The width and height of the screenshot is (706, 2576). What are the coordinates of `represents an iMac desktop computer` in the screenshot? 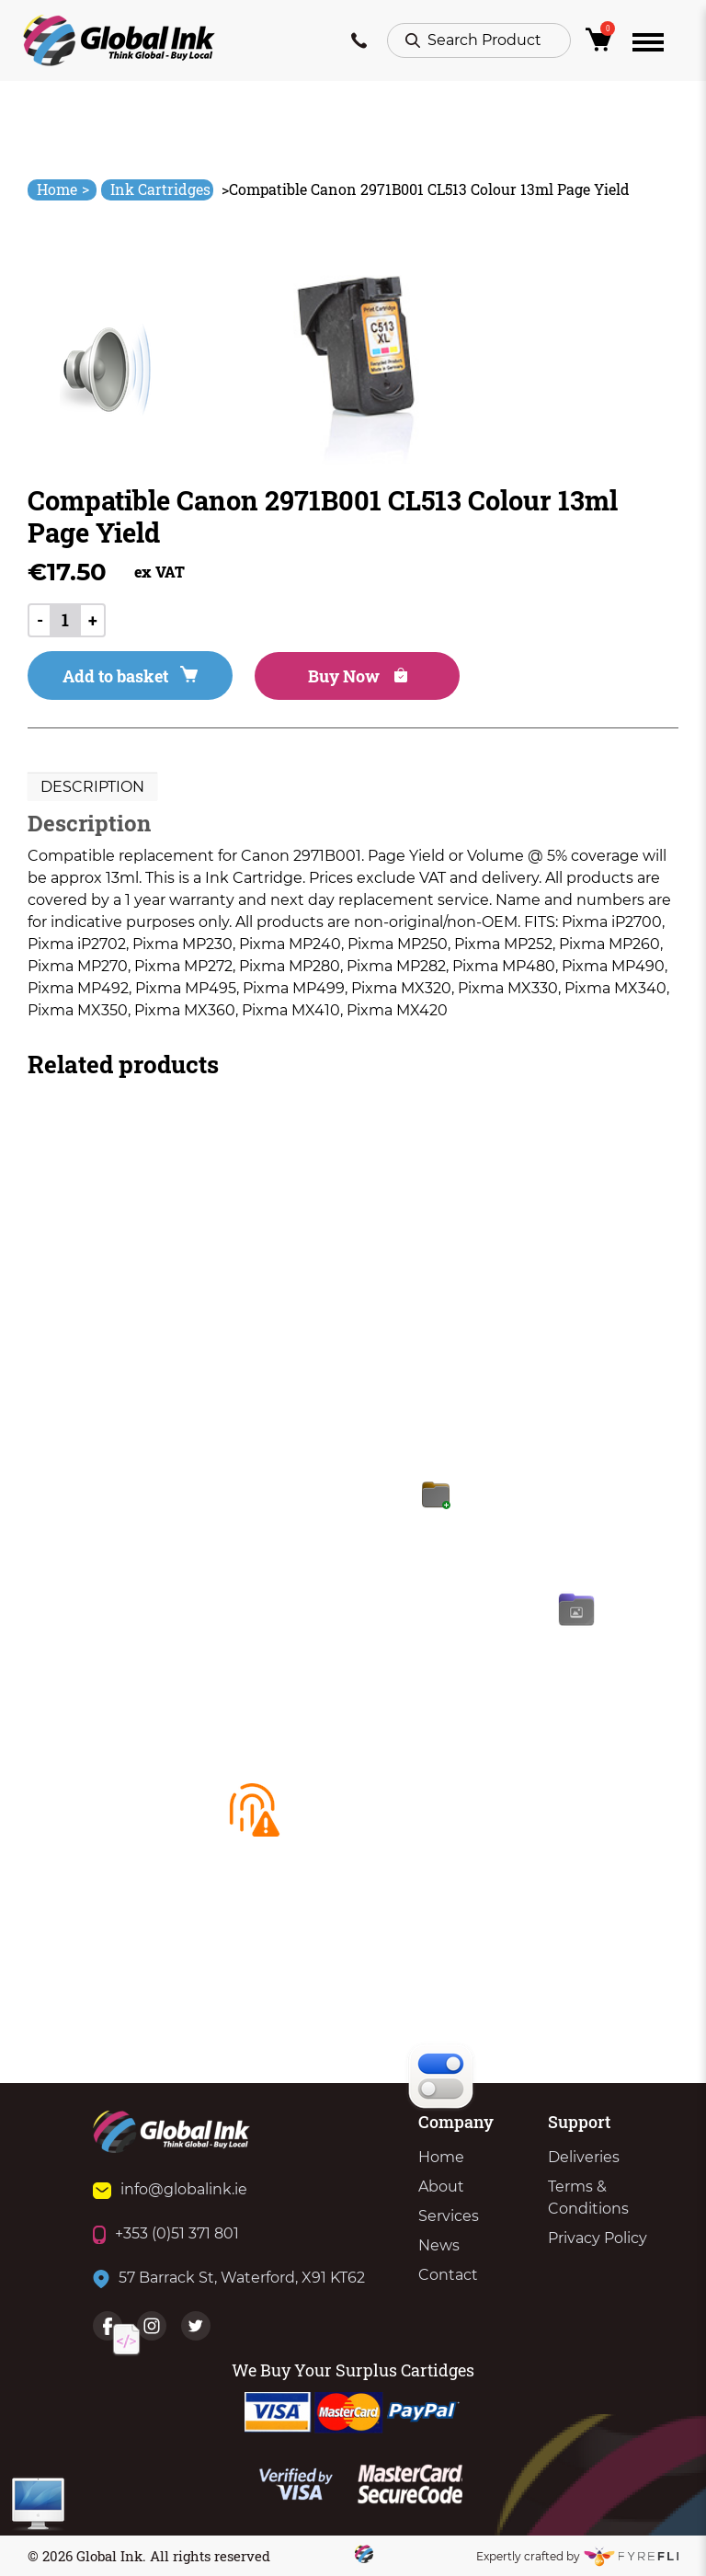 It's located at (38, 2501).